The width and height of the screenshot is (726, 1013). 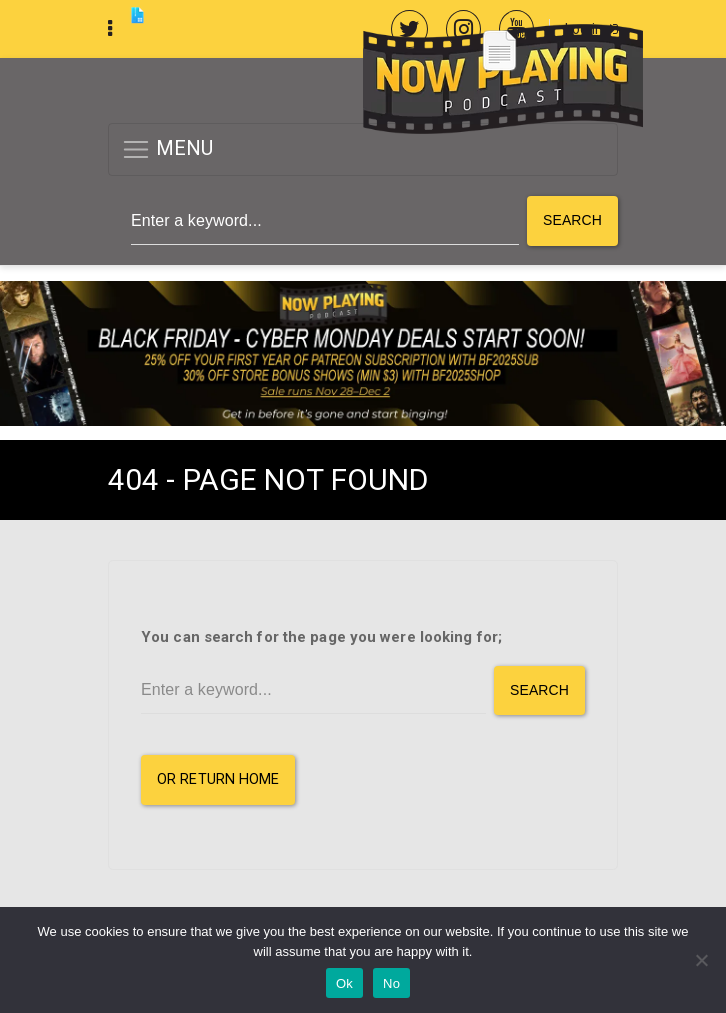 What do you see at coordinates (499, 50) in the screenshot?
I see `open a text file` at bounding box center [499, 50].